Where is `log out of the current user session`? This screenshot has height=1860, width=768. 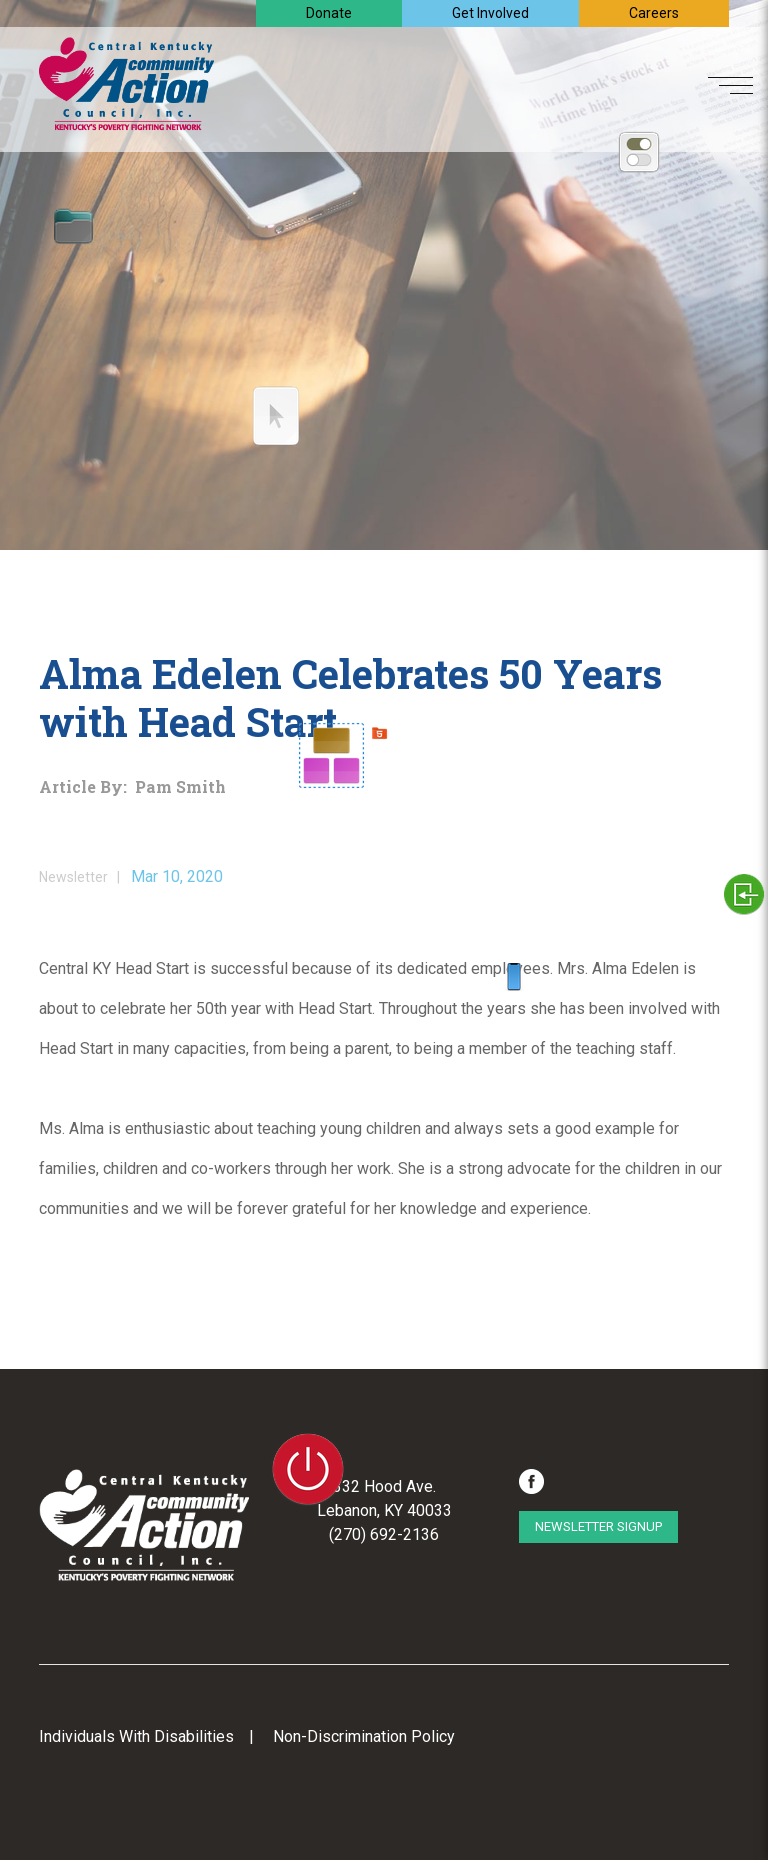
log out of the current user session is located at coordinates (744, 894).